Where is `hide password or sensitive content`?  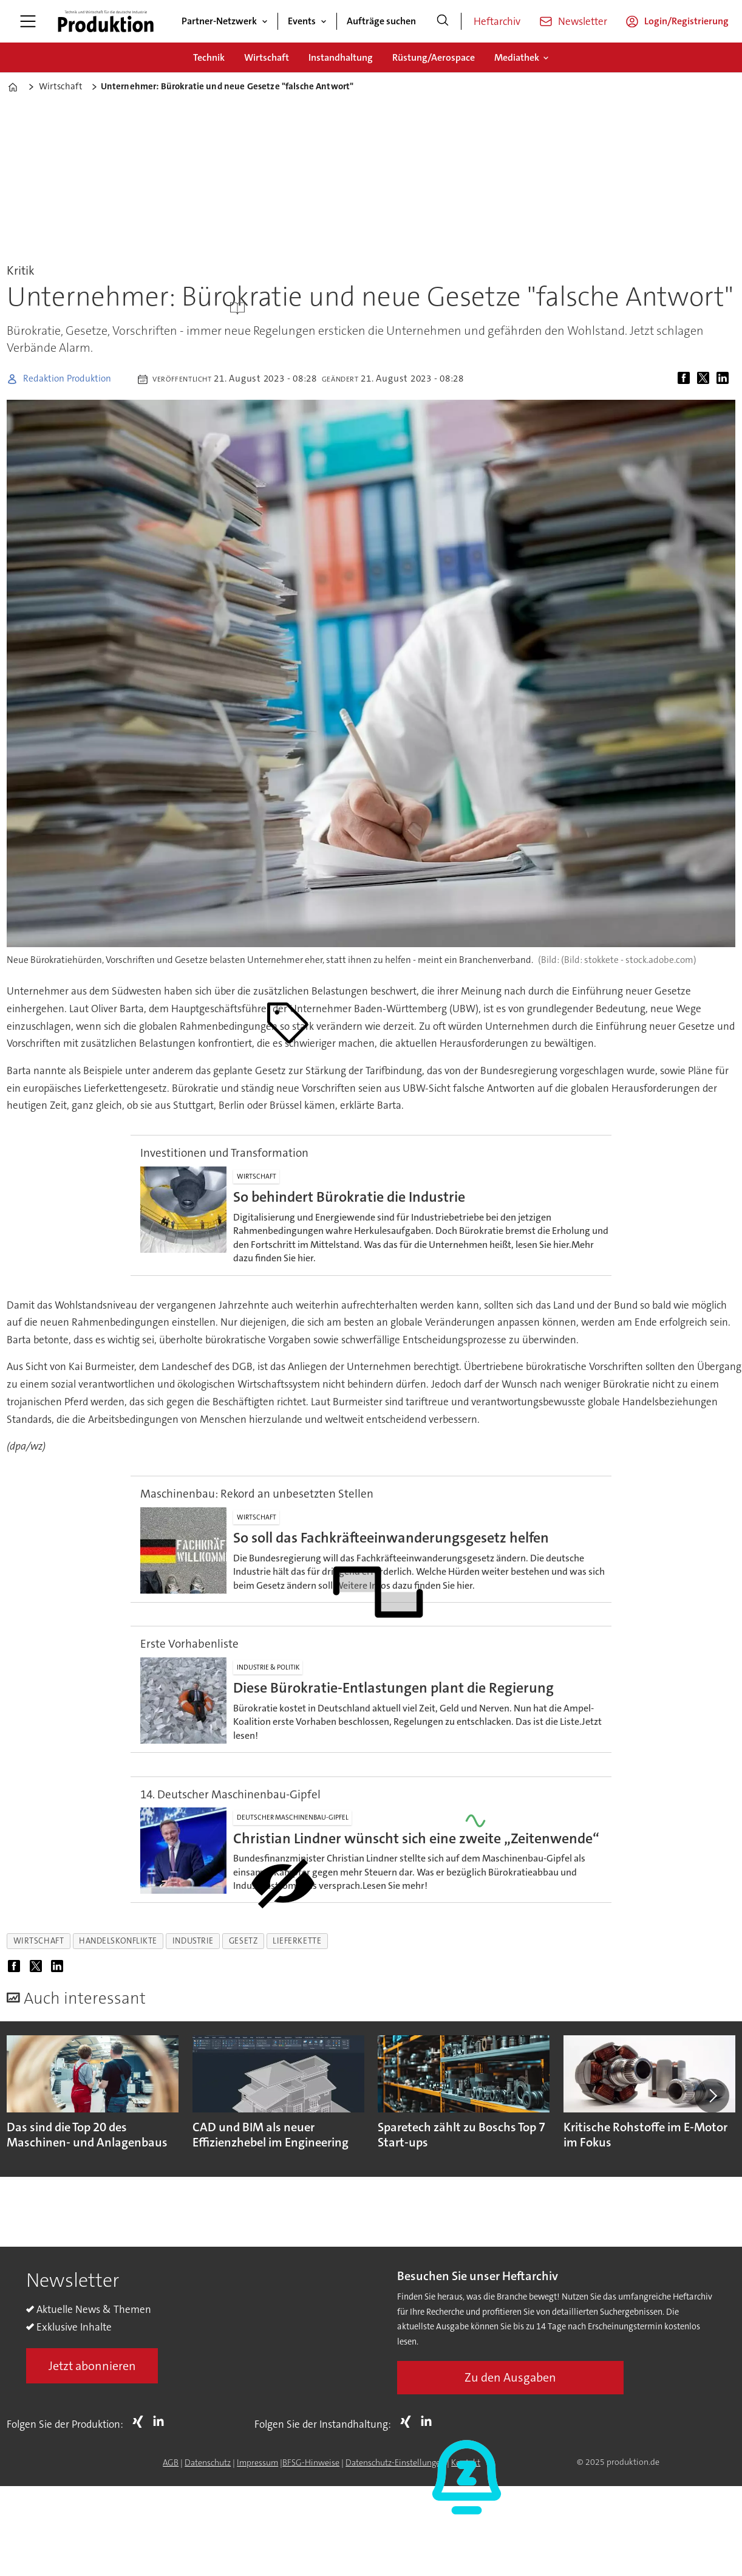 hide password or sensitive content is located at coordinates (283, 1883).